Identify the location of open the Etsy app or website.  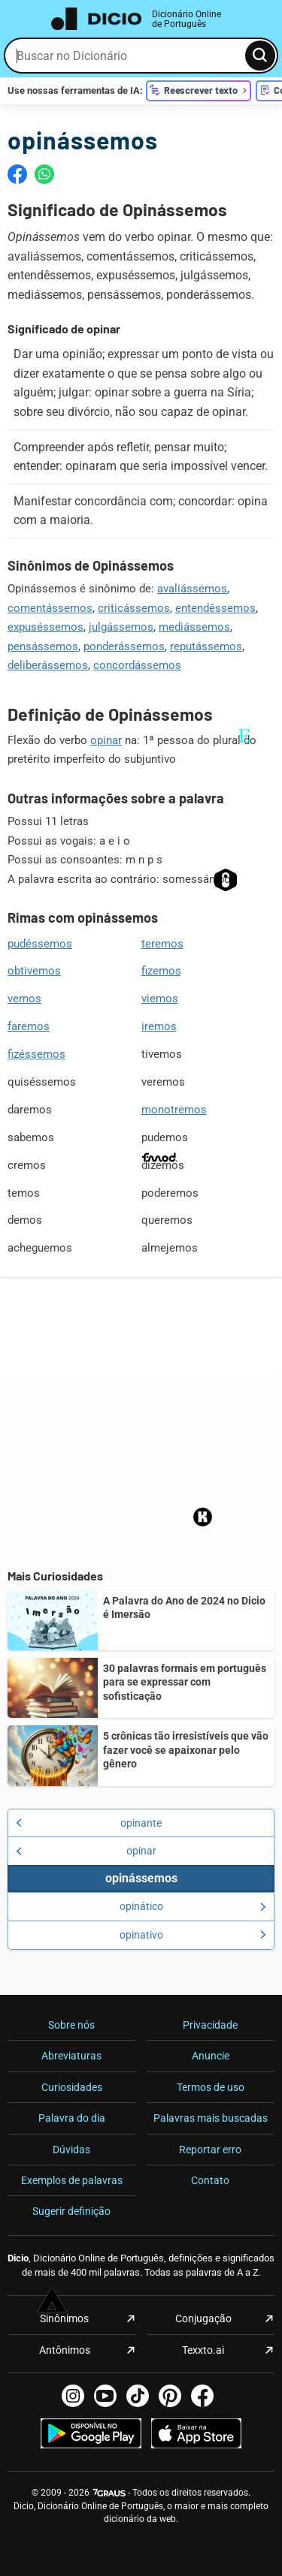
(244, 736).